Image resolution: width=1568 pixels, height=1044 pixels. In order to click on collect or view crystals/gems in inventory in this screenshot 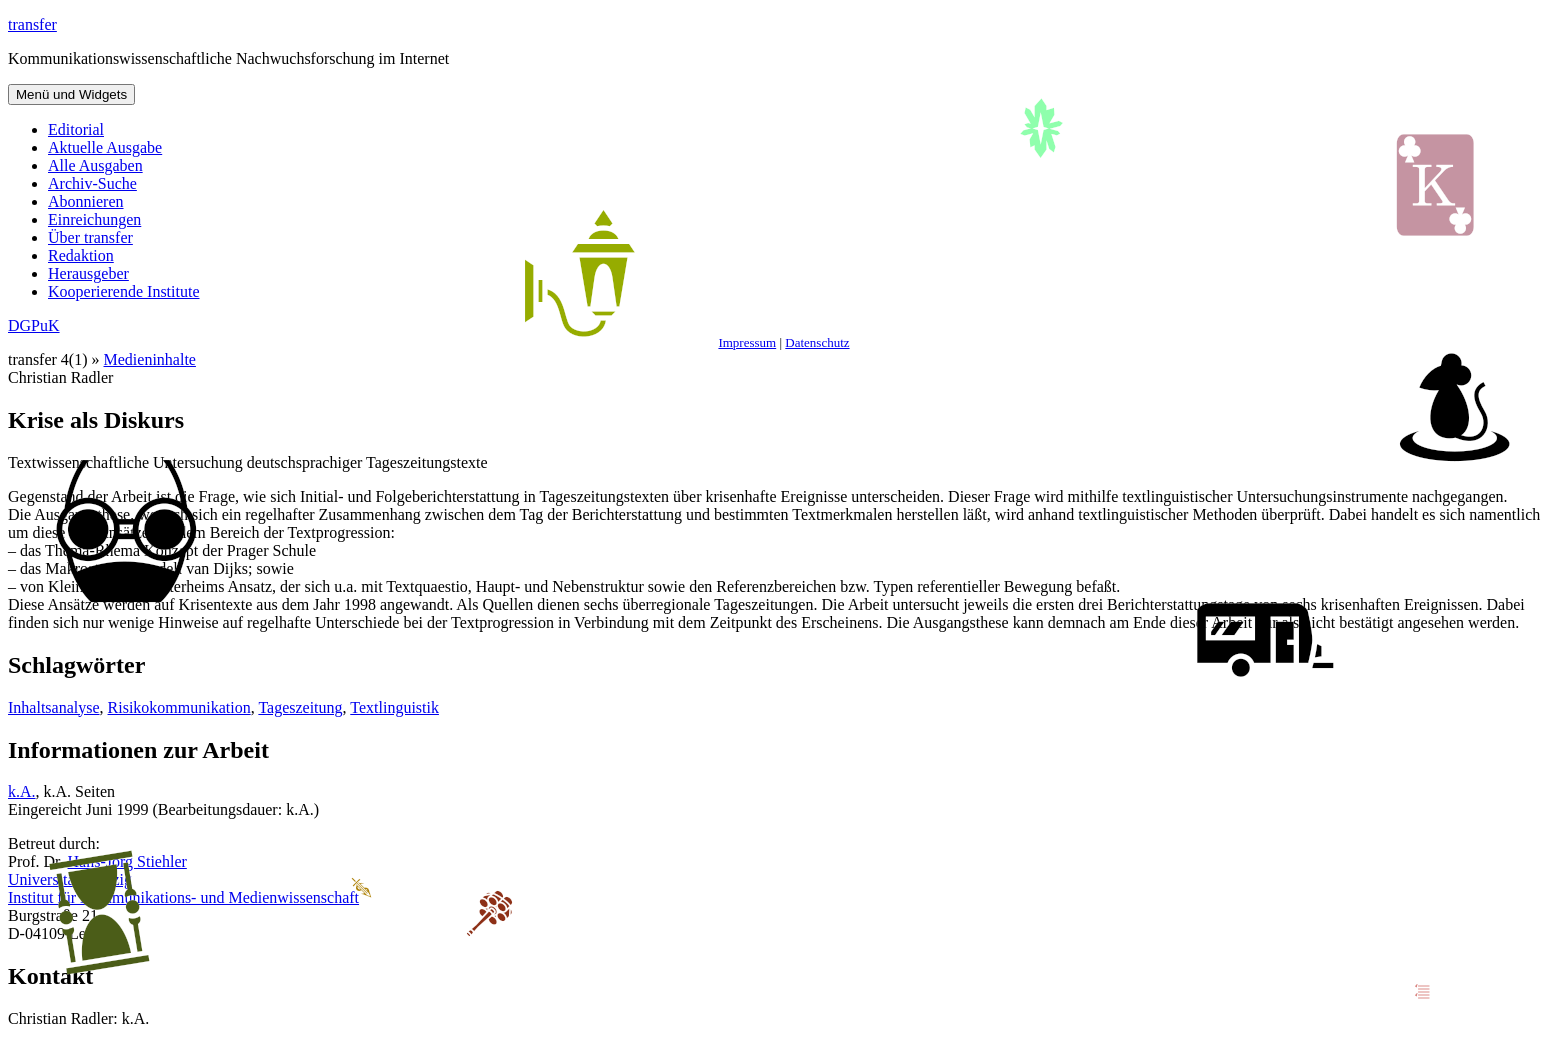, I will do `click(1040, 128)`.